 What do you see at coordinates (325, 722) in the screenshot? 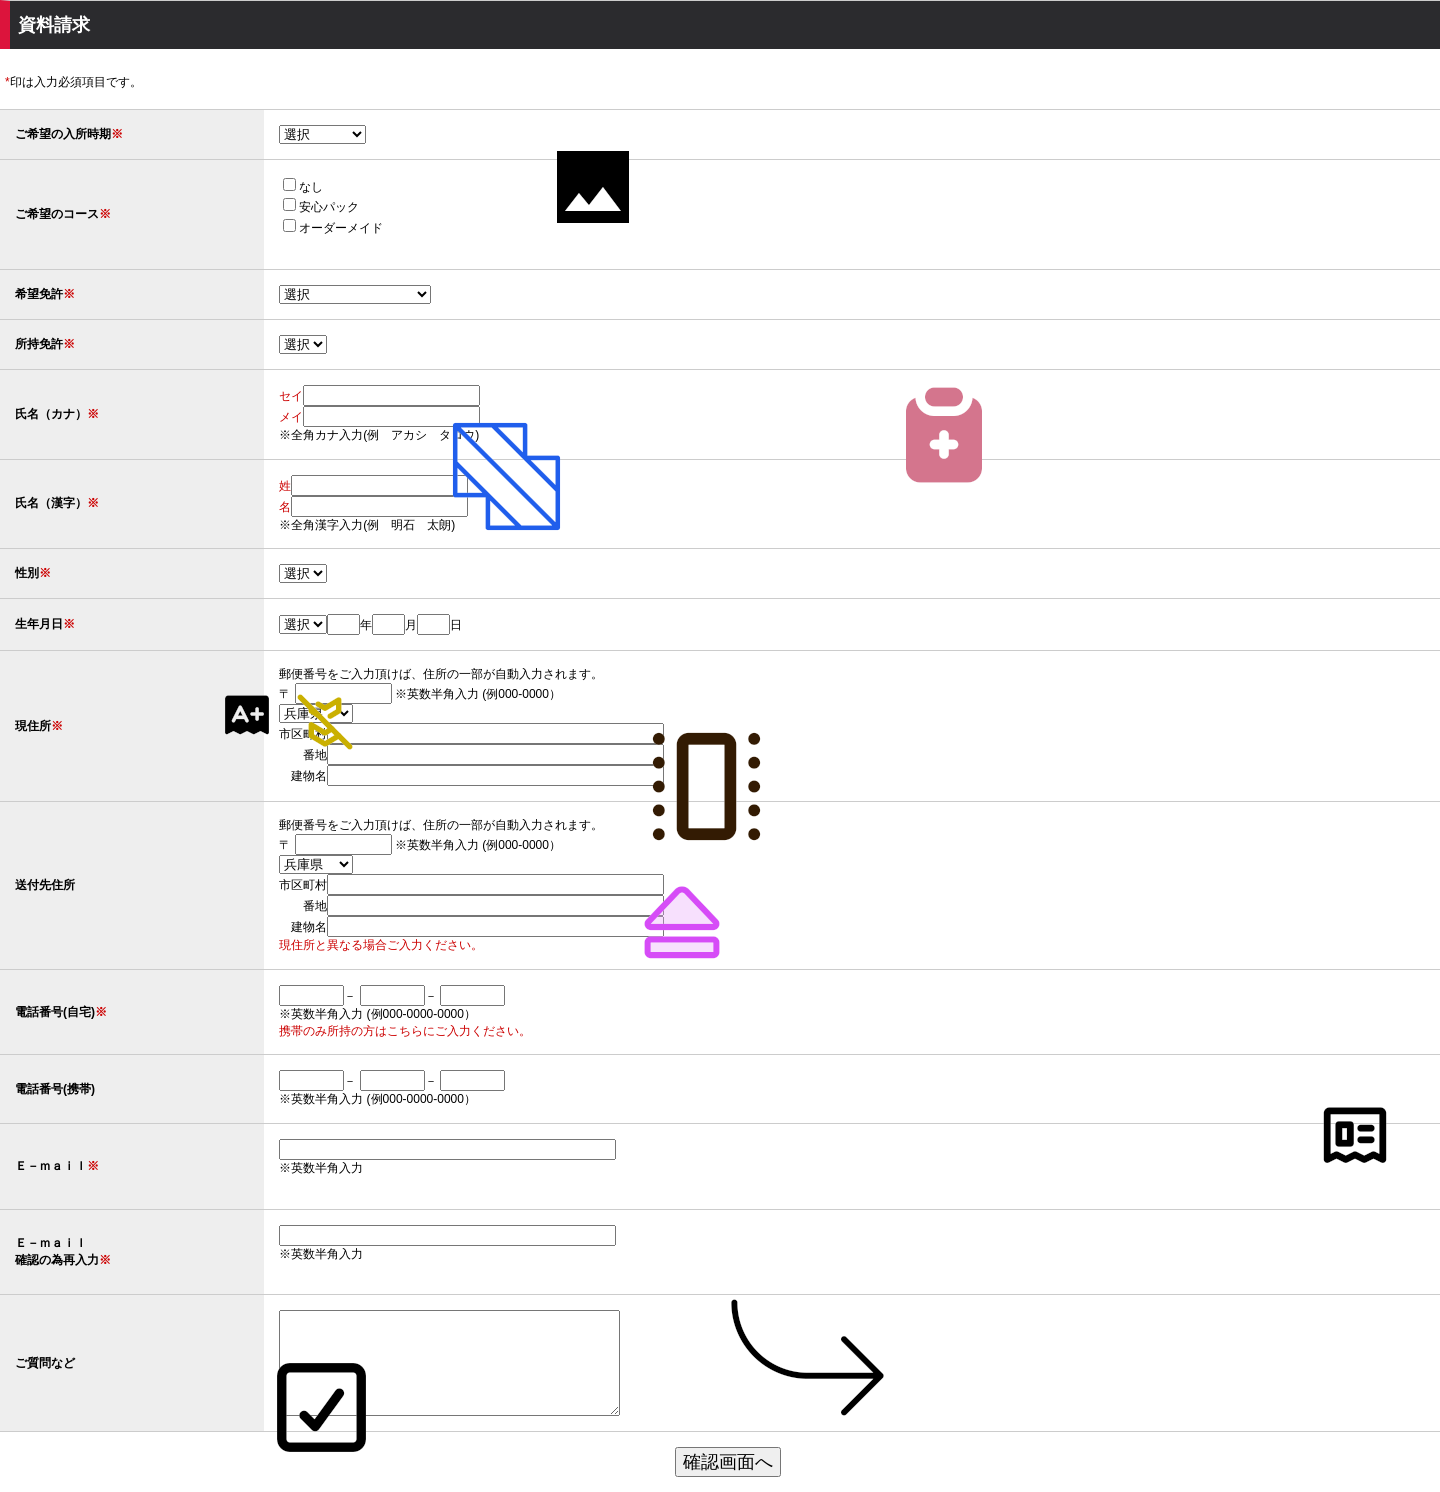
I see `disable badge notifications` at bounding box center [325, 722].